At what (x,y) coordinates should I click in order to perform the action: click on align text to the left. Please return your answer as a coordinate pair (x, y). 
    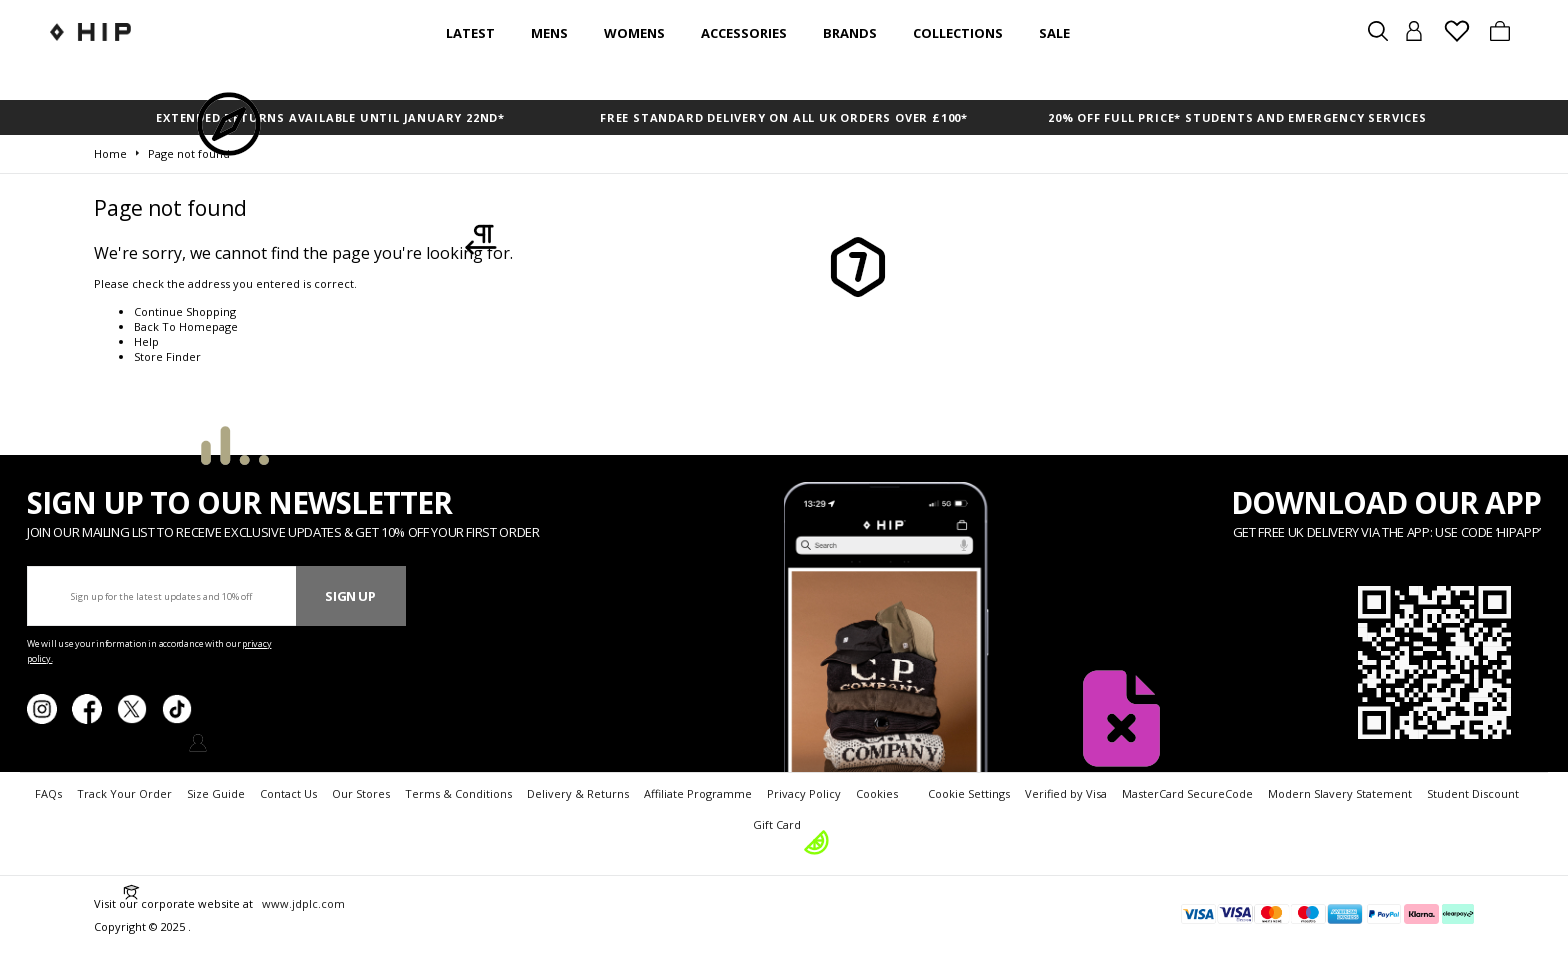
    Looking at the image, I should click on (481, 239).